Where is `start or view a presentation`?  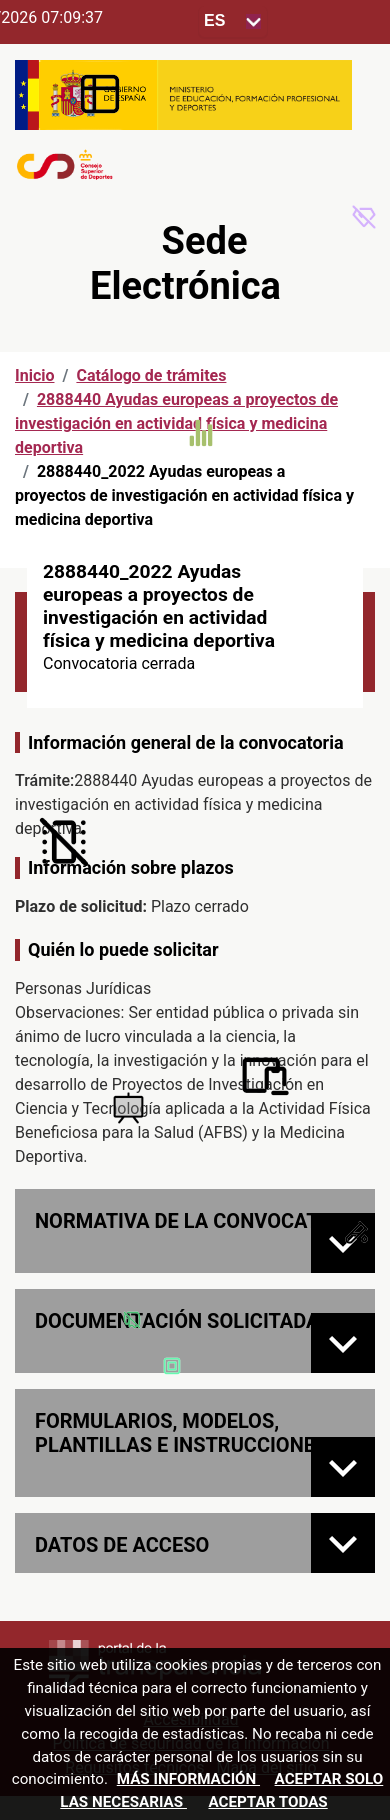
start or view a presentation is located at coordinates (128, 1108).